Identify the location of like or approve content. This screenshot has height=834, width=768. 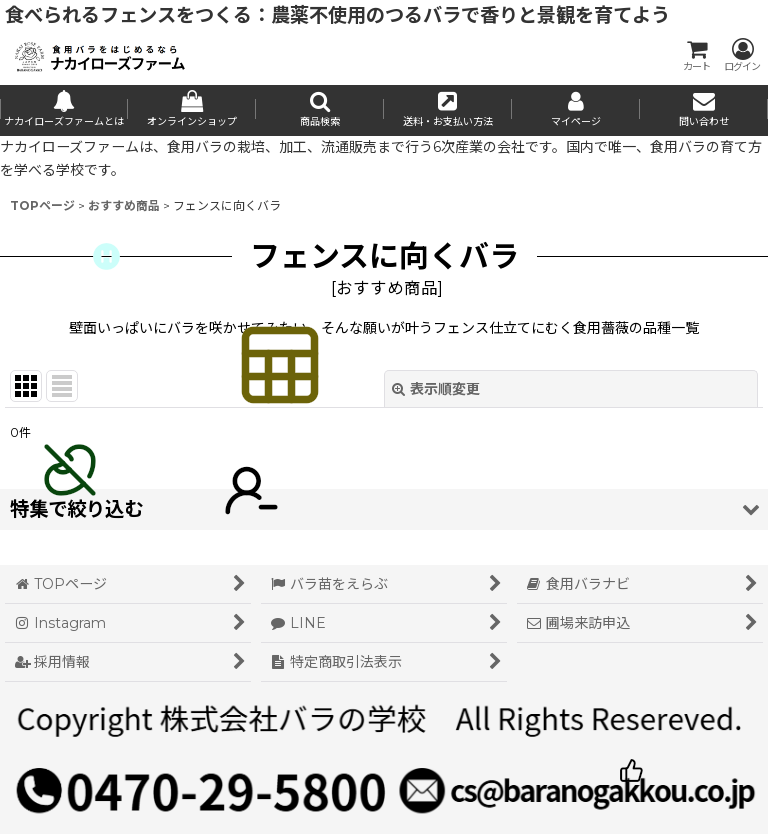
(631, 770).